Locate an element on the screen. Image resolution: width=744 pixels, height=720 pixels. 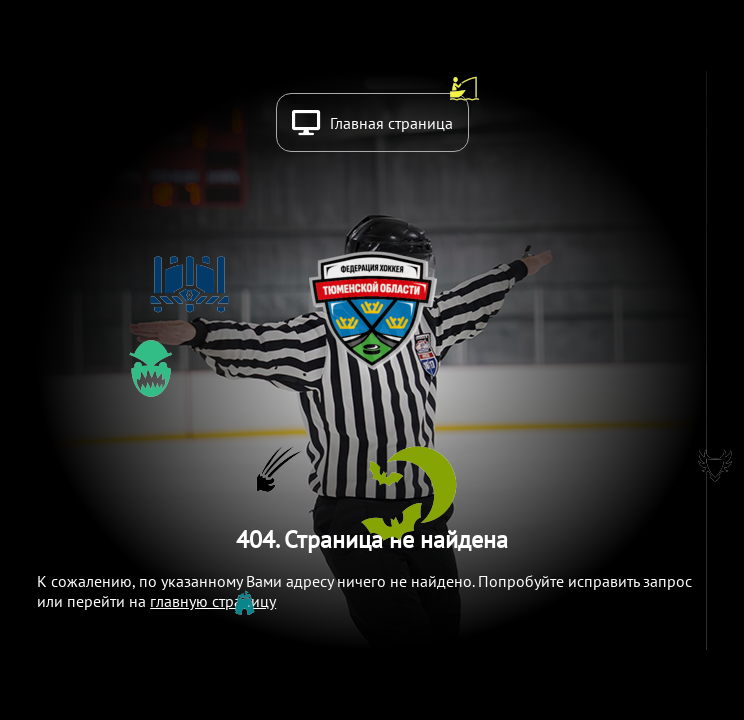
select lizardman character or race is located at coordinates (151, 368).